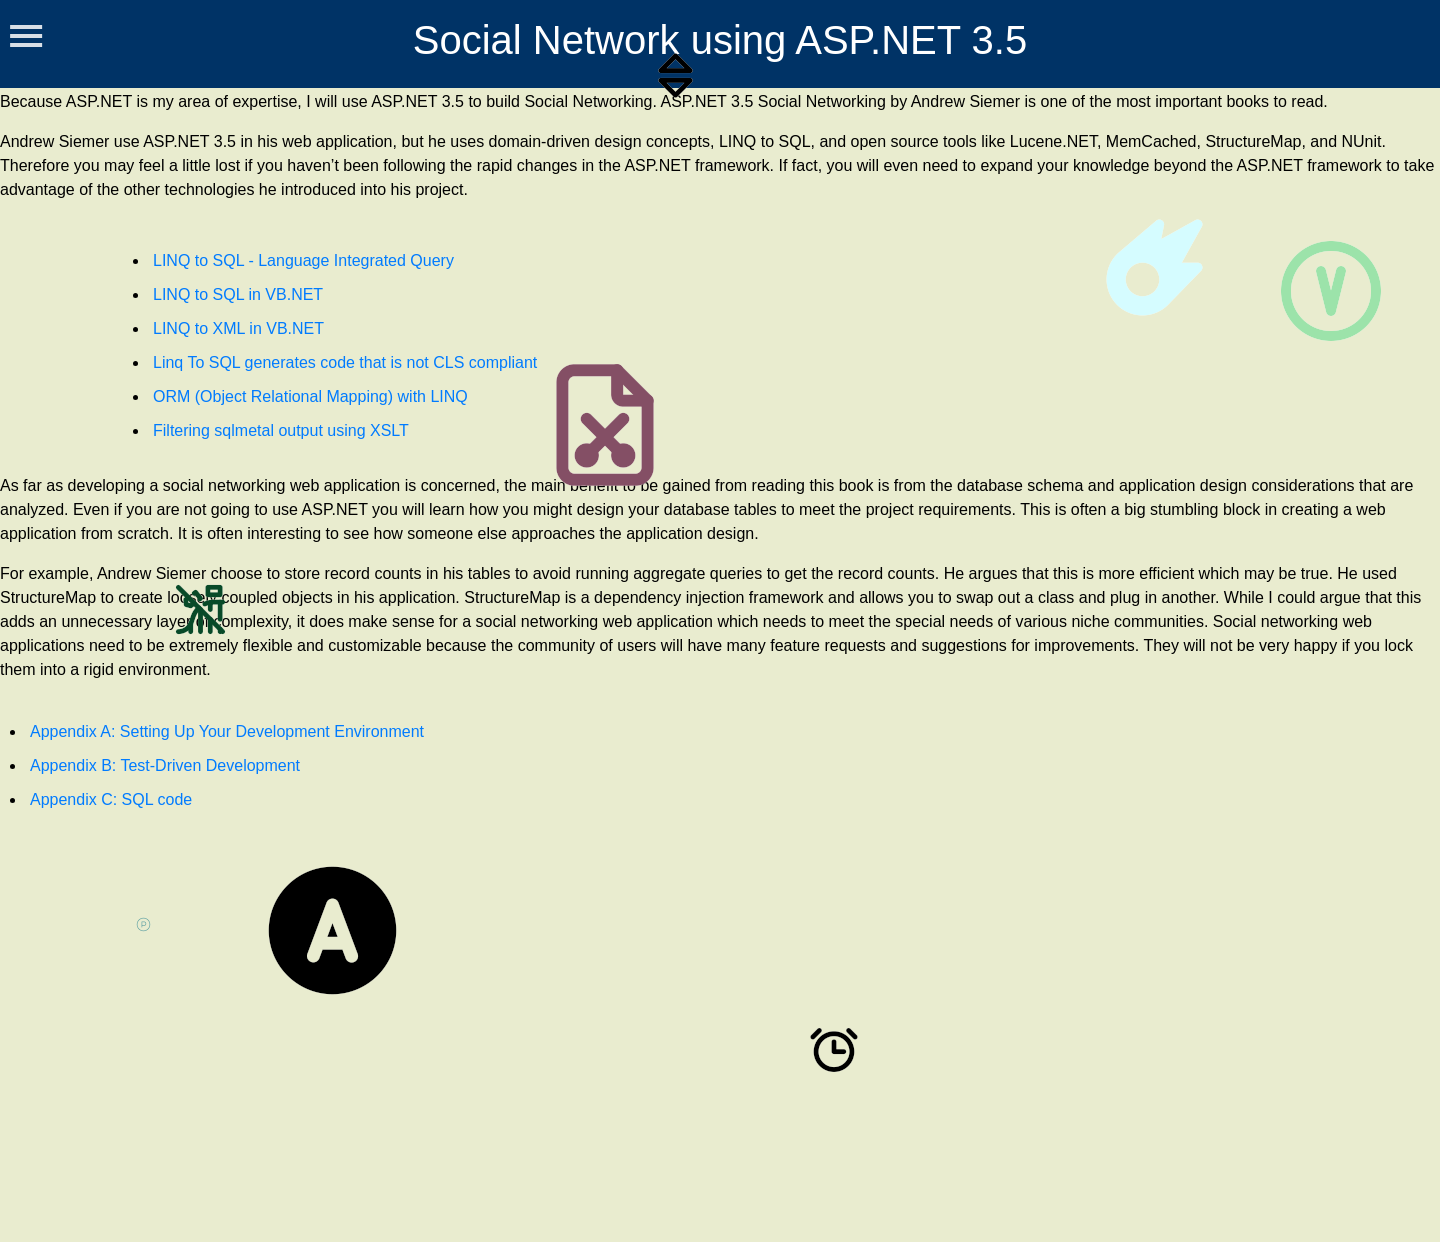 The width and height of the screenshot is (1440, 1242). What do you see at coordinates (605, 425) in the screenshot?
I see `cut or remove a file` at bounding box center [605, 425].